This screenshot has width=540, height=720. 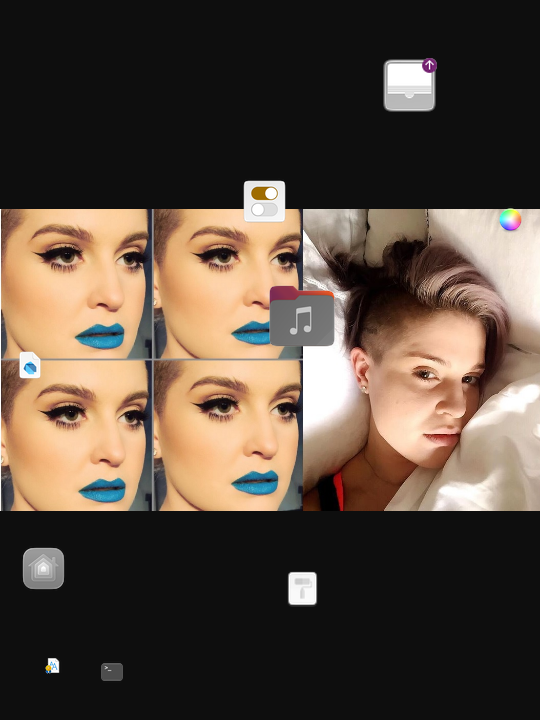 What do you see at coordinates (510, 219) in the screenshot?
I see `customize profile background color` at bounding box center [510, 219].